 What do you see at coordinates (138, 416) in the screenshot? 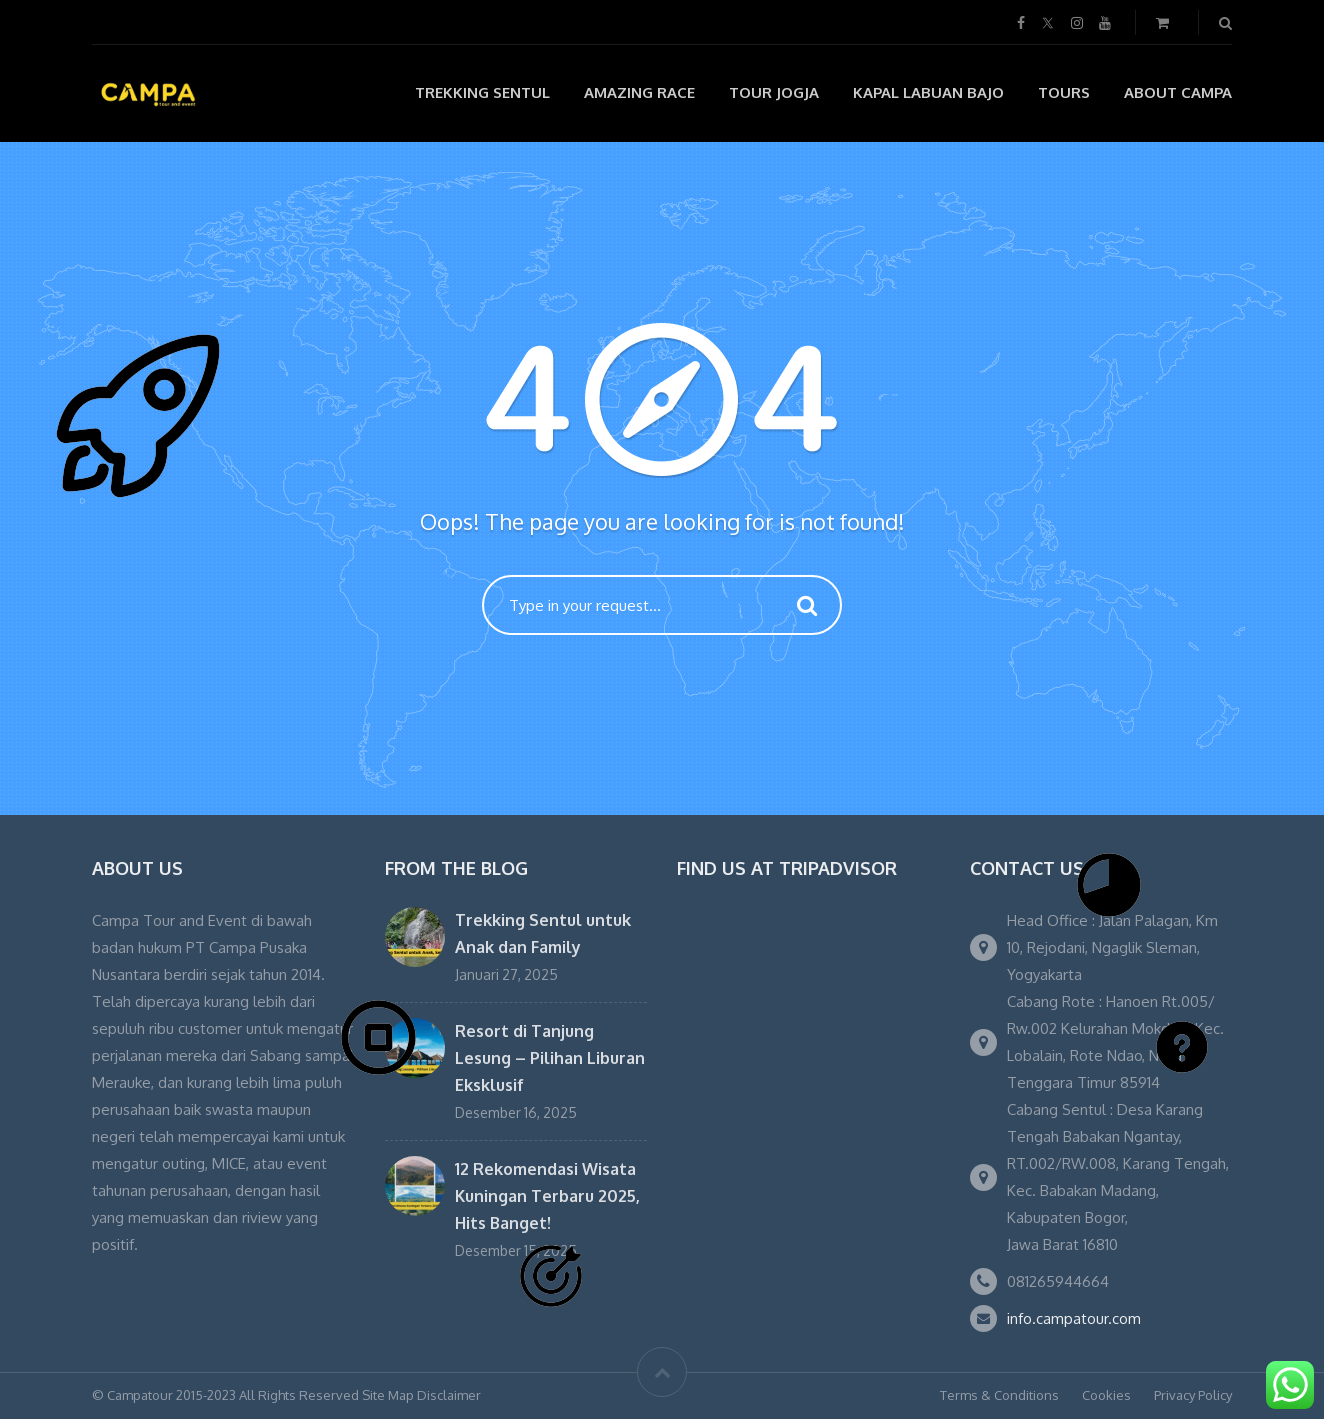
I see `launch or deploy an application` at bounding box center [138, 416].